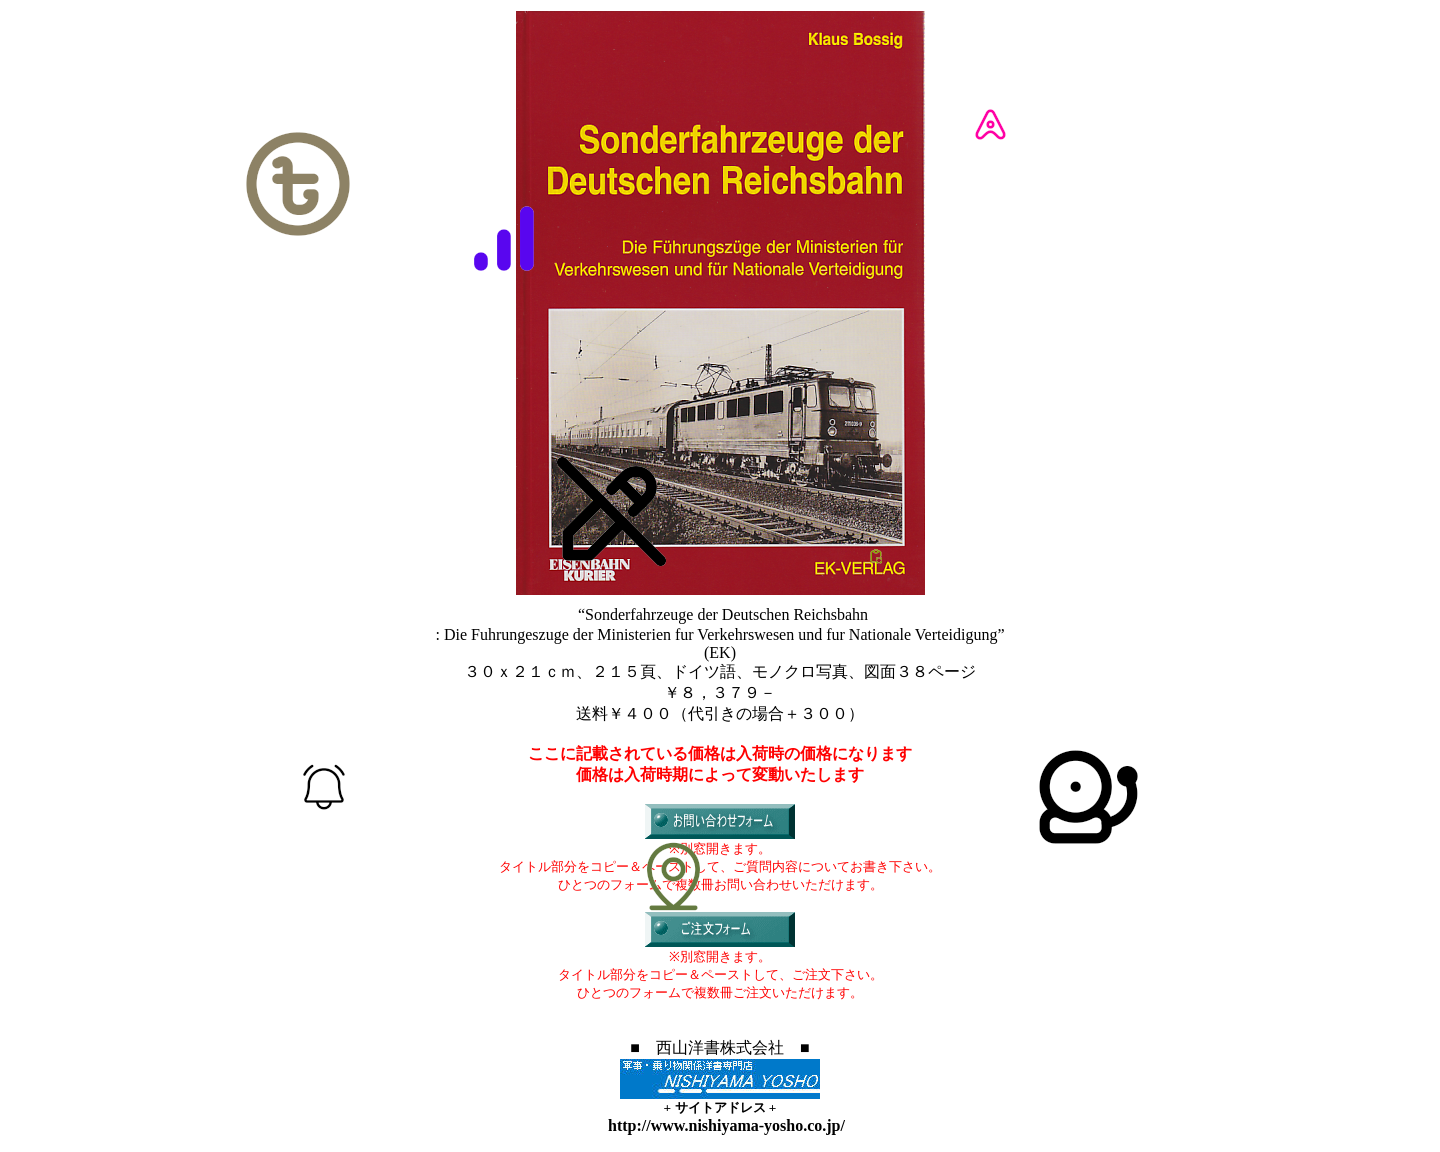 The height and width of the screenshot is (1152, 1440). Describe the element at coordinates (611, 511) in the screenshot. I see `editing is disabled` at that location.